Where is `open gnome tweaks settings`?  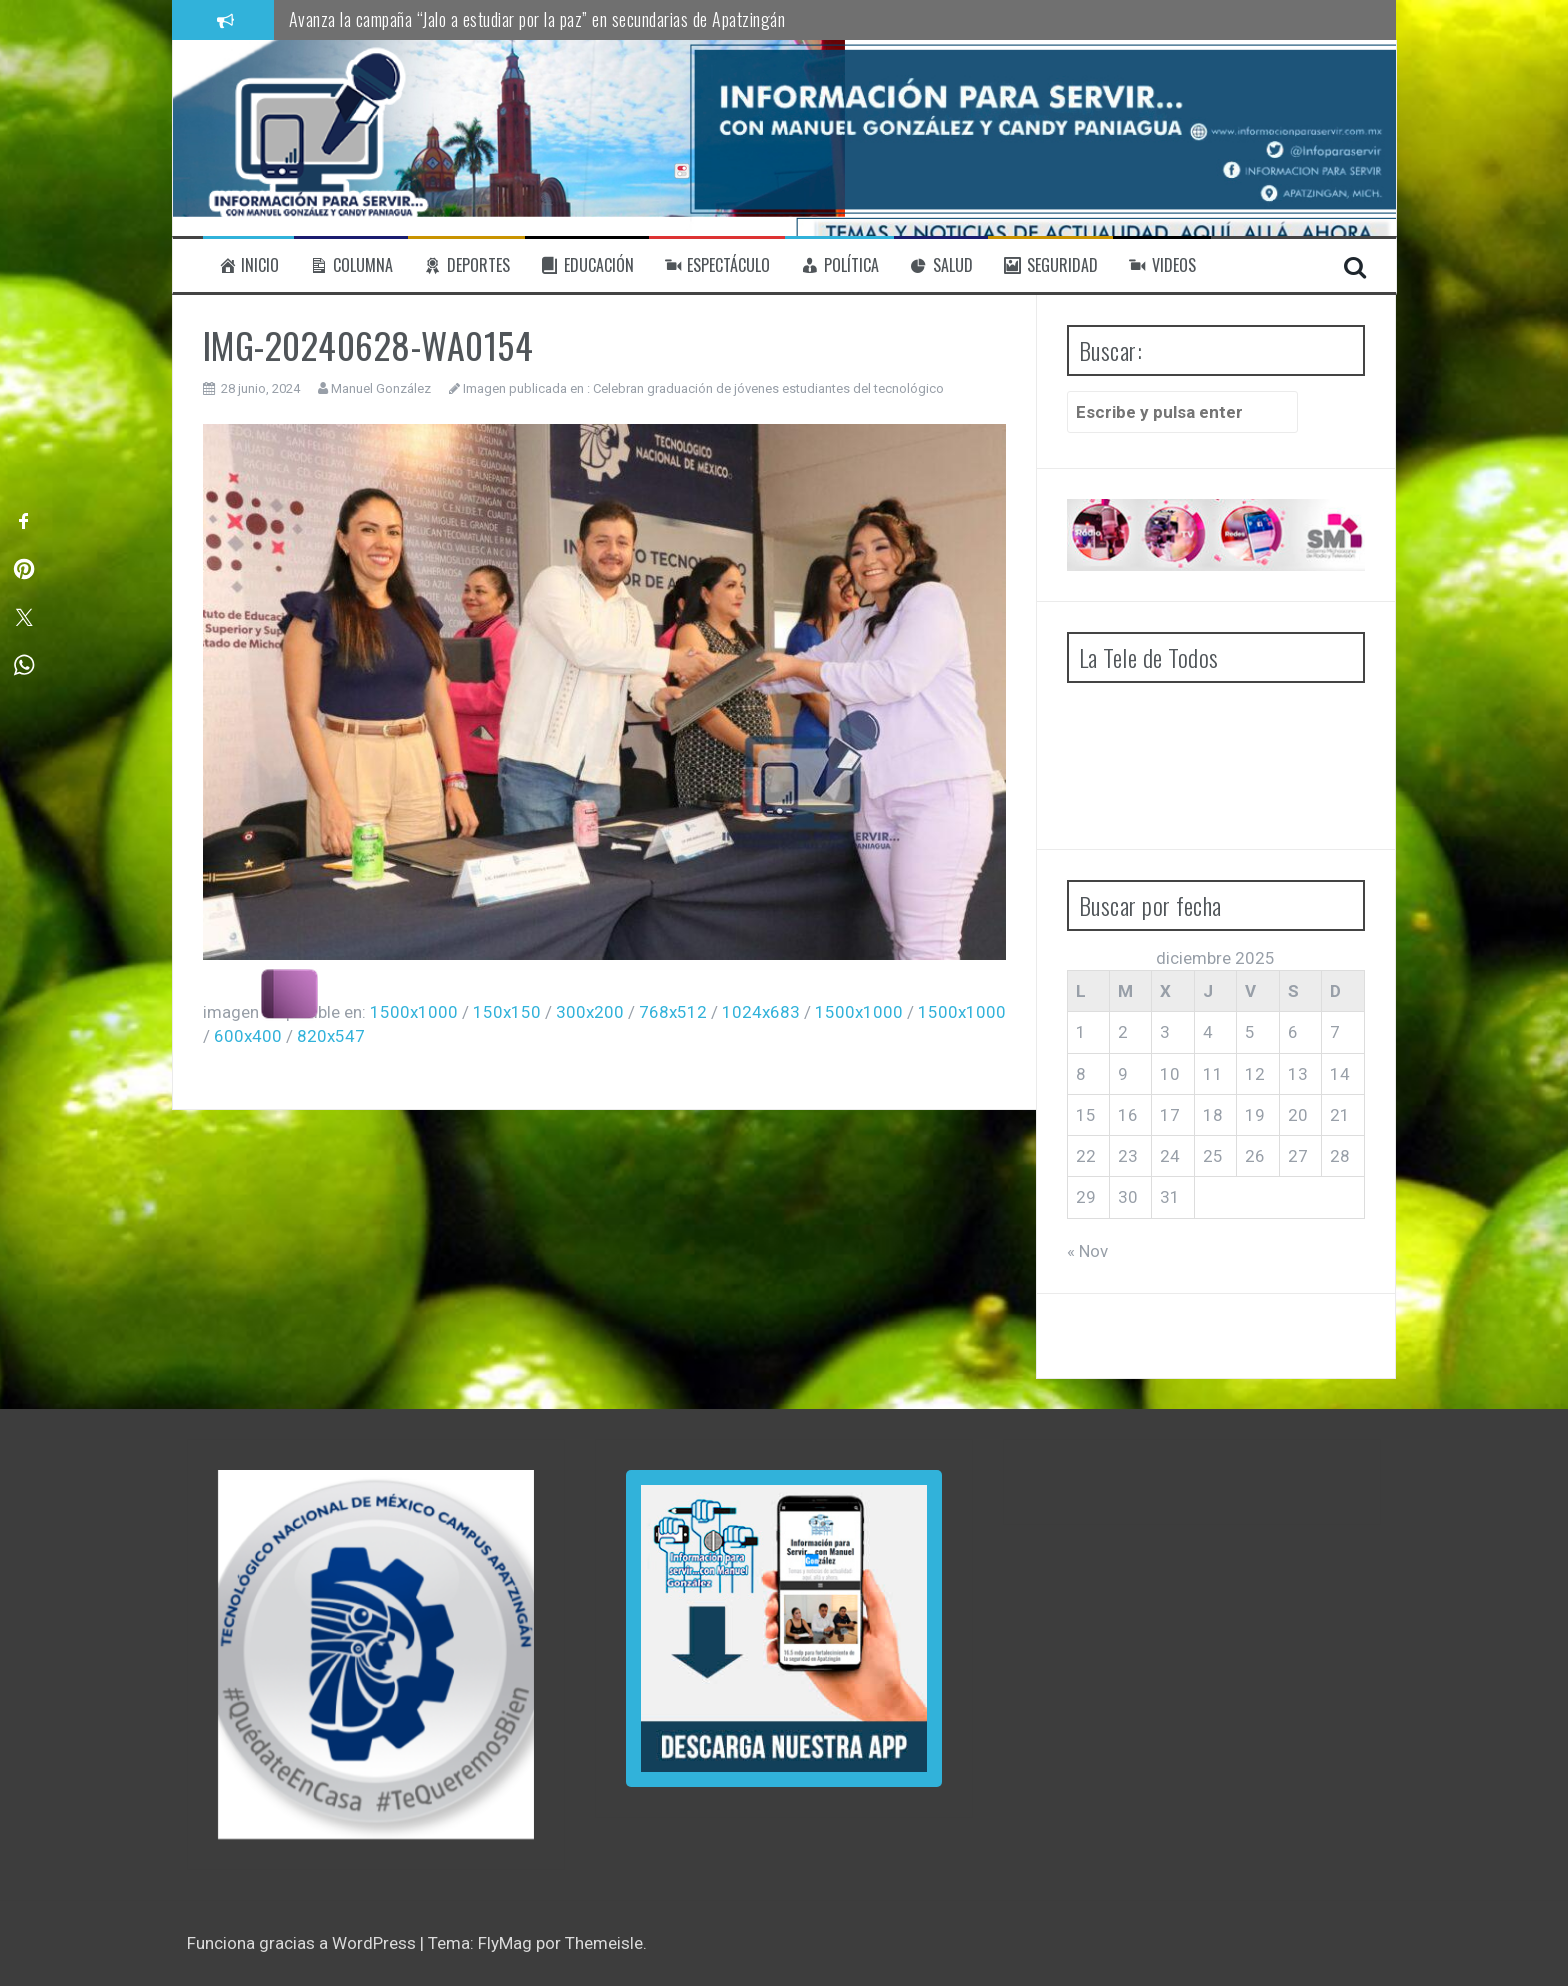
open gnome tweaks settings is located at coordinates (682, 171).